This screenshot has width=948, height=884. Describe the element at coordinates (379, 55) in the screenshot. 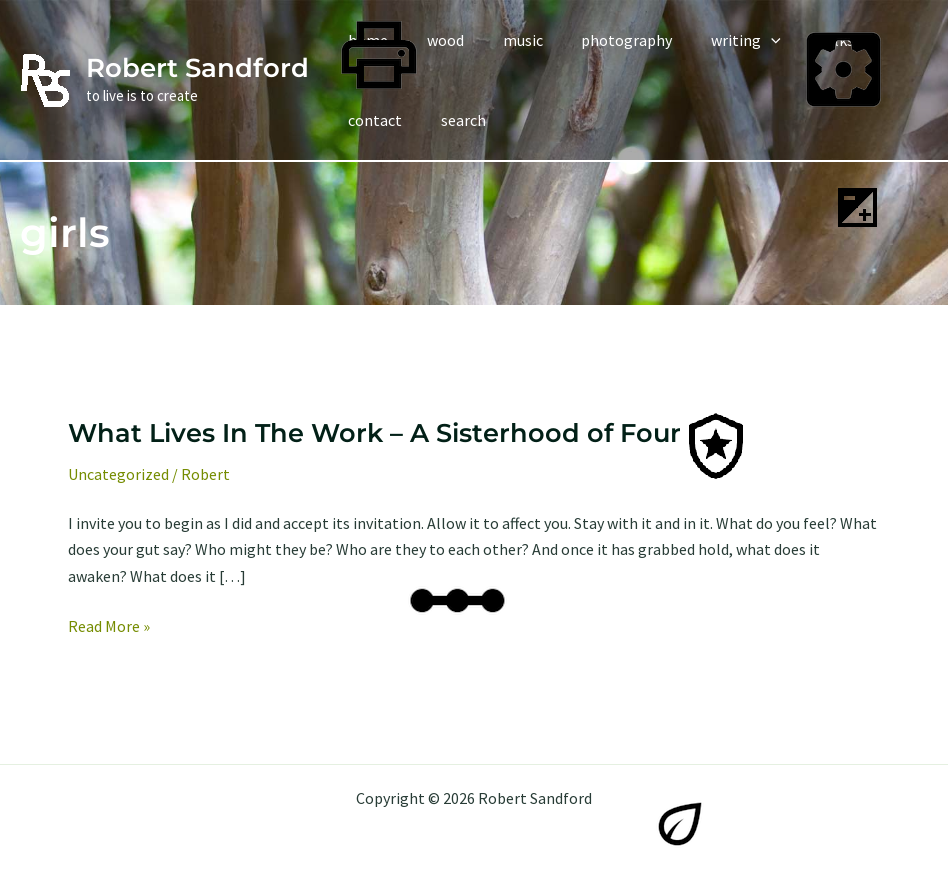

I see `print this document` at that location.